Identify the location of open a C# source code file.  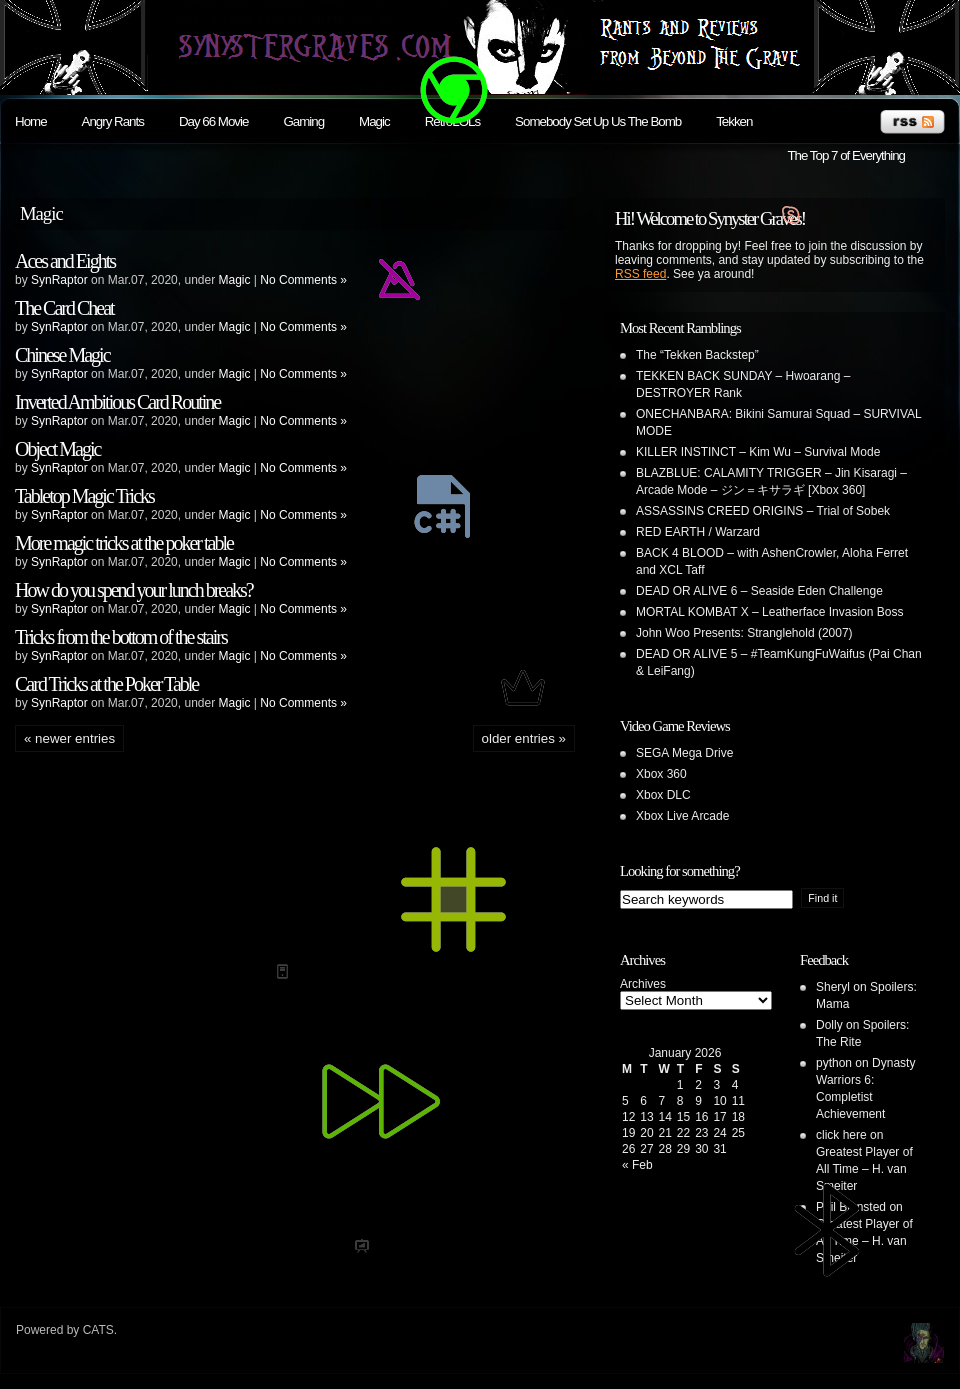
(443, 506).